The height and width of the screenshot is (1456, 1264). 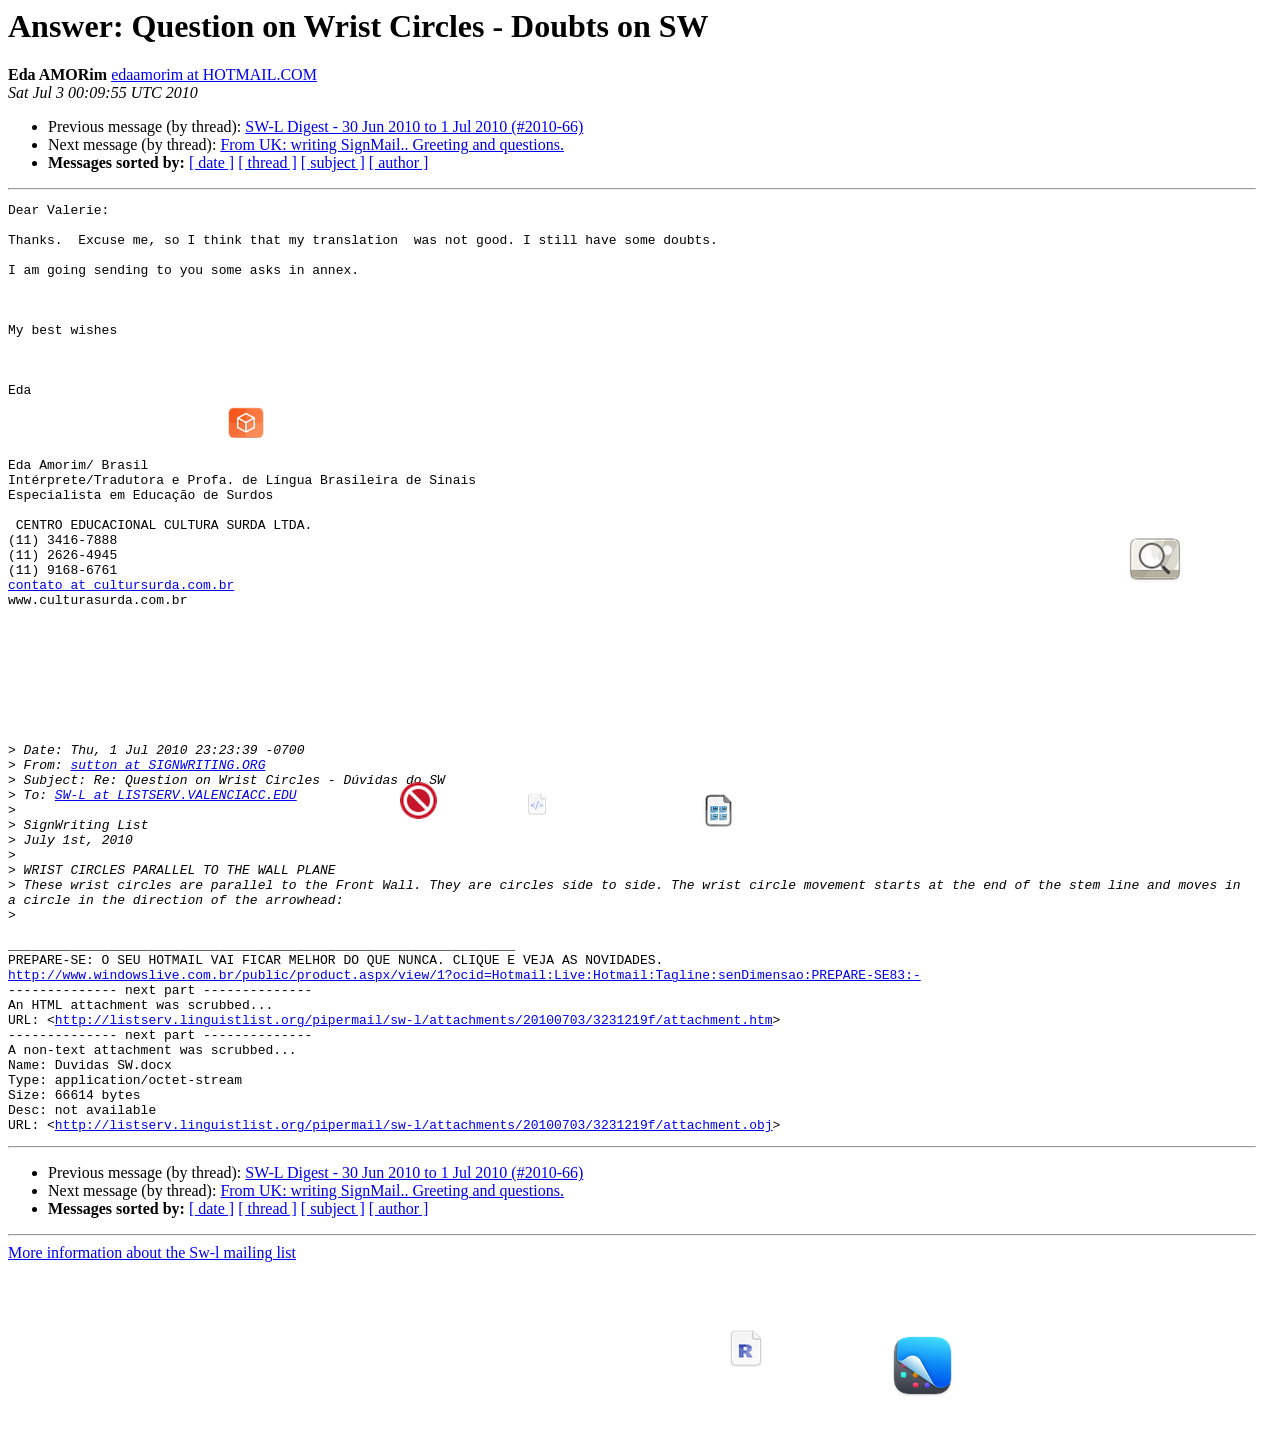 I want to click on open the image viewer application, so click(x=1155, y=559).